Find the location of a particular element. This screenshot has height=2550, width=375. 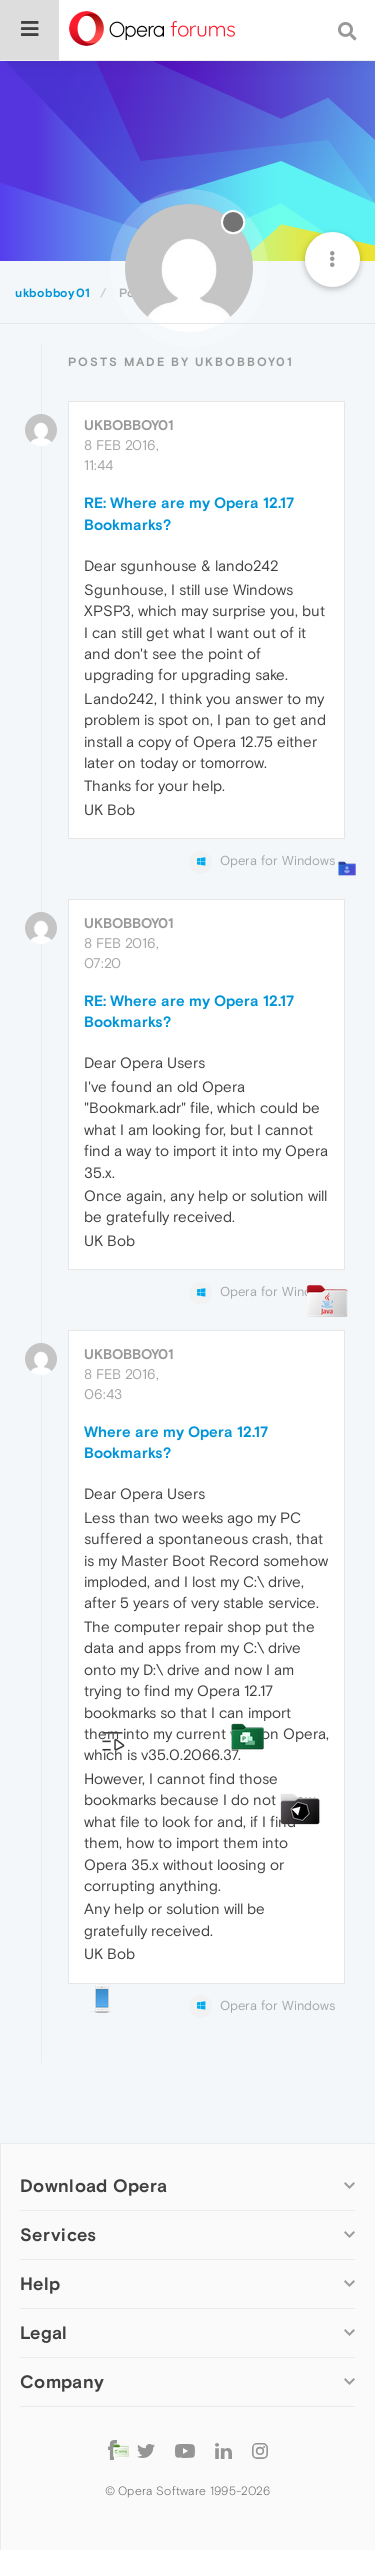

open folder containing java project files is located at coordinates (327, 1302).